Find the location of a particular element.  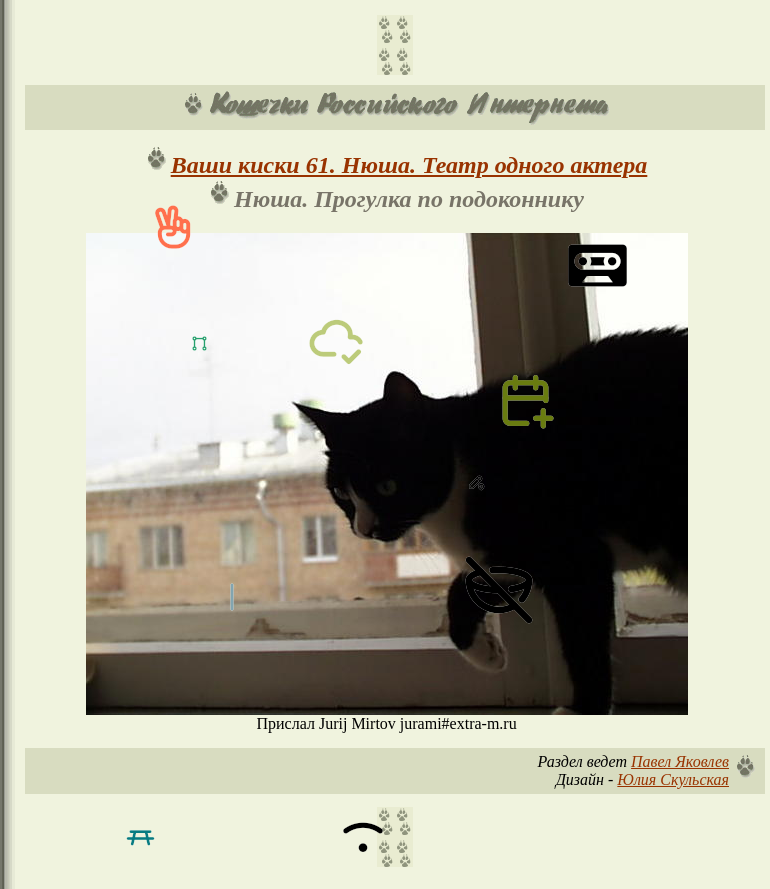

find nearby picnic areas is located at coordinates (140, 838).